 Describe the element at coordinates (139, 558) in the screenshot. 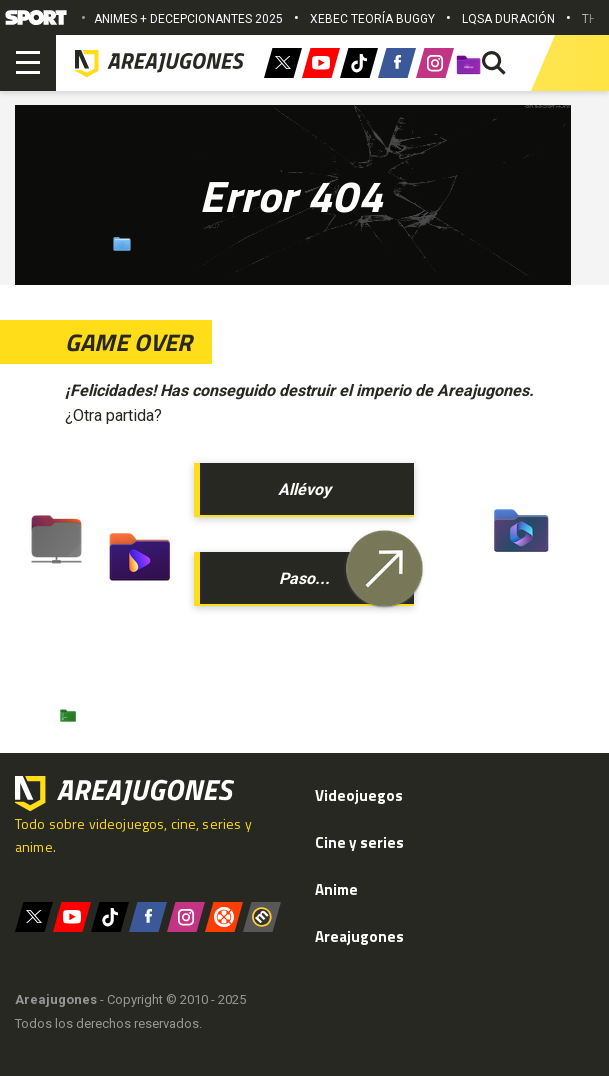

I see `open wondershare uniconverter project folder` at that location.